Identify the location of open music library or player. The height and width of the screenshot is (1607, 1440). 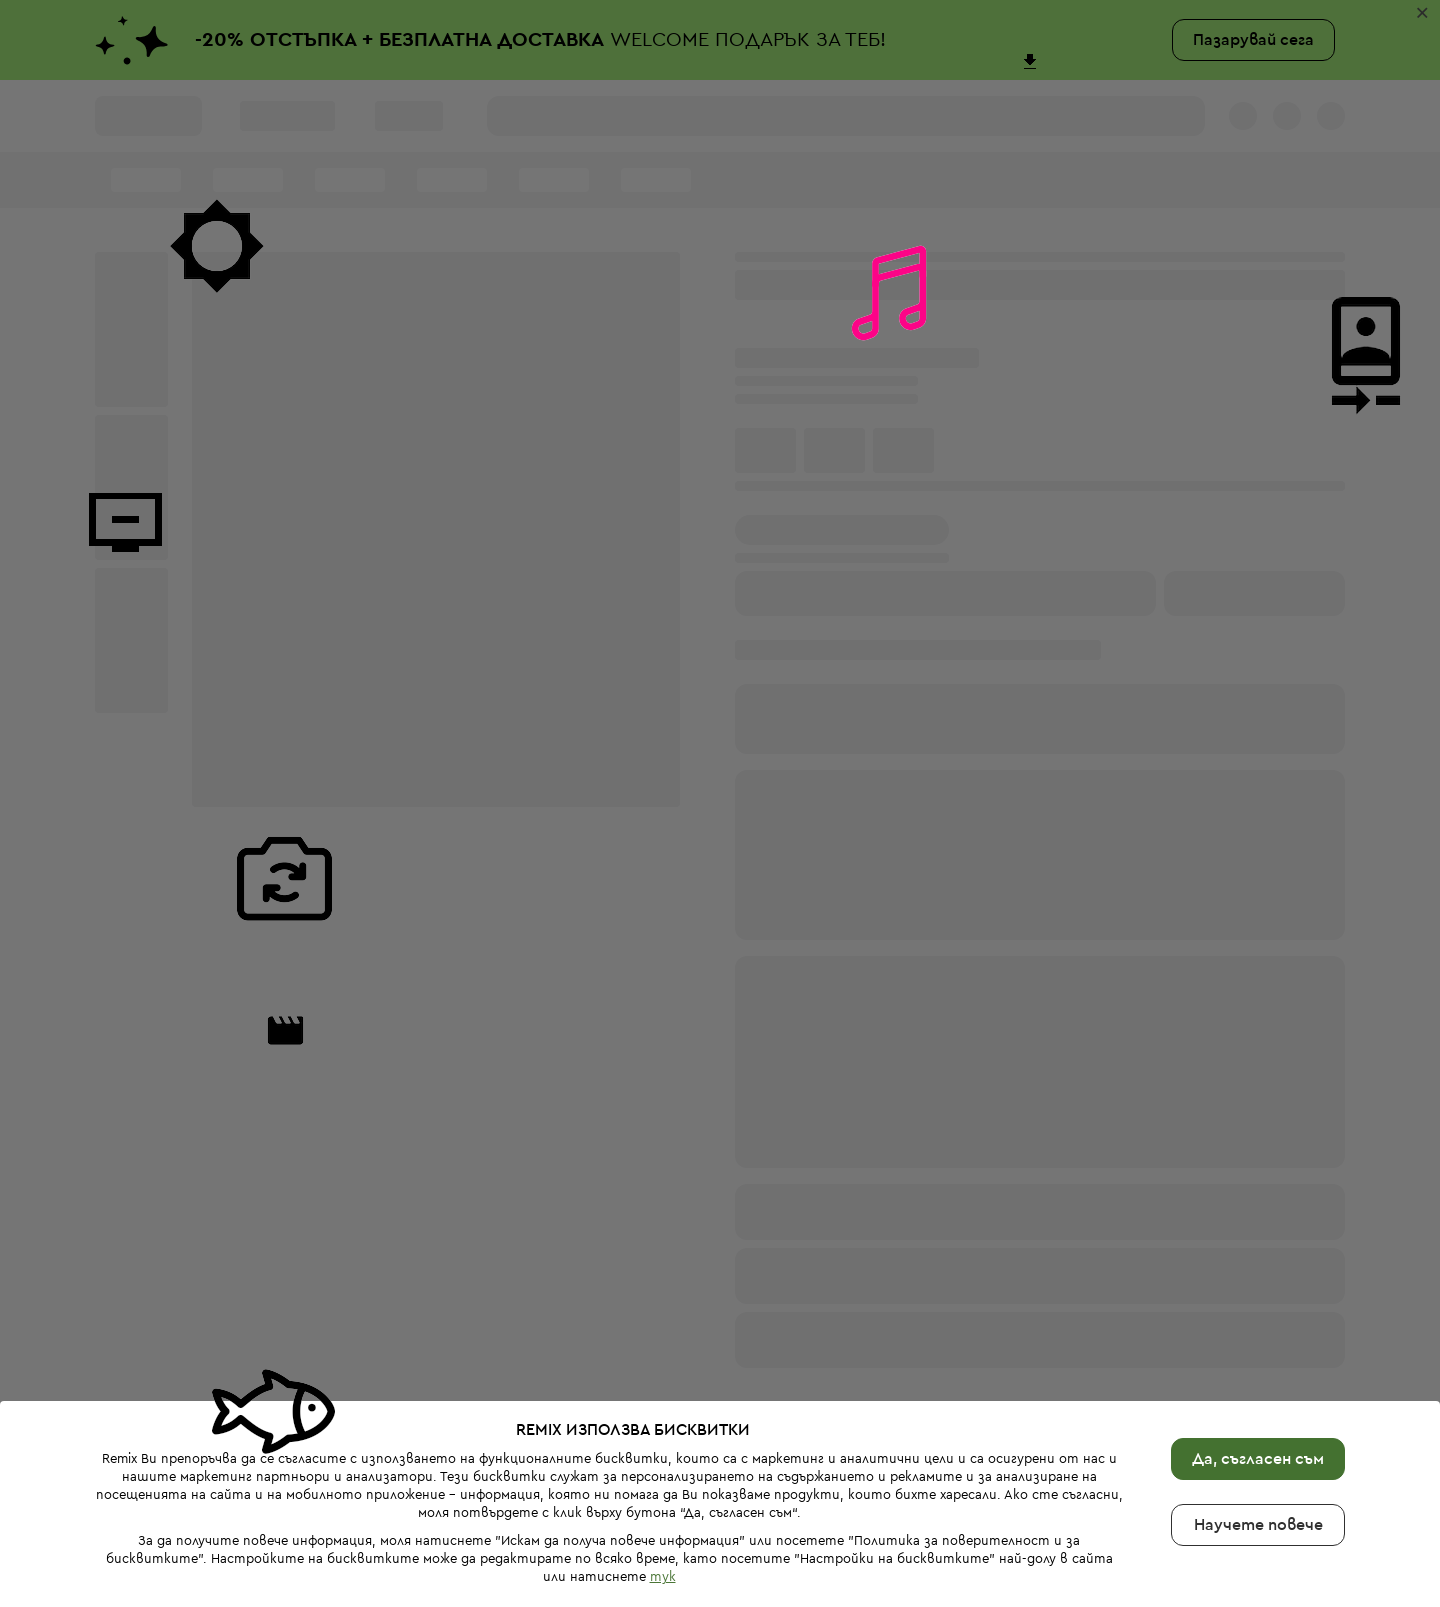
(889, 293).